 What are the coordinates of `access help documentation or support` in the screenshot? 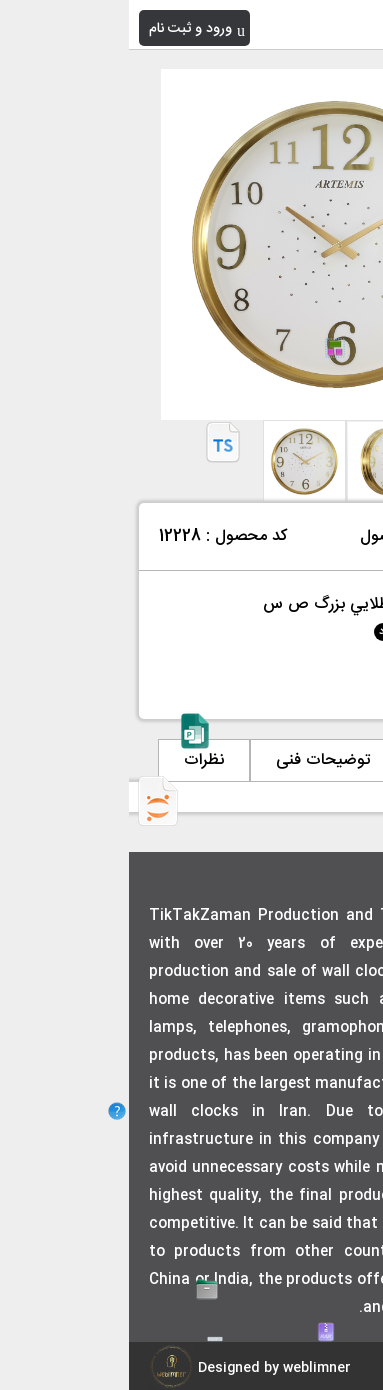 It's located at (117, 1111).